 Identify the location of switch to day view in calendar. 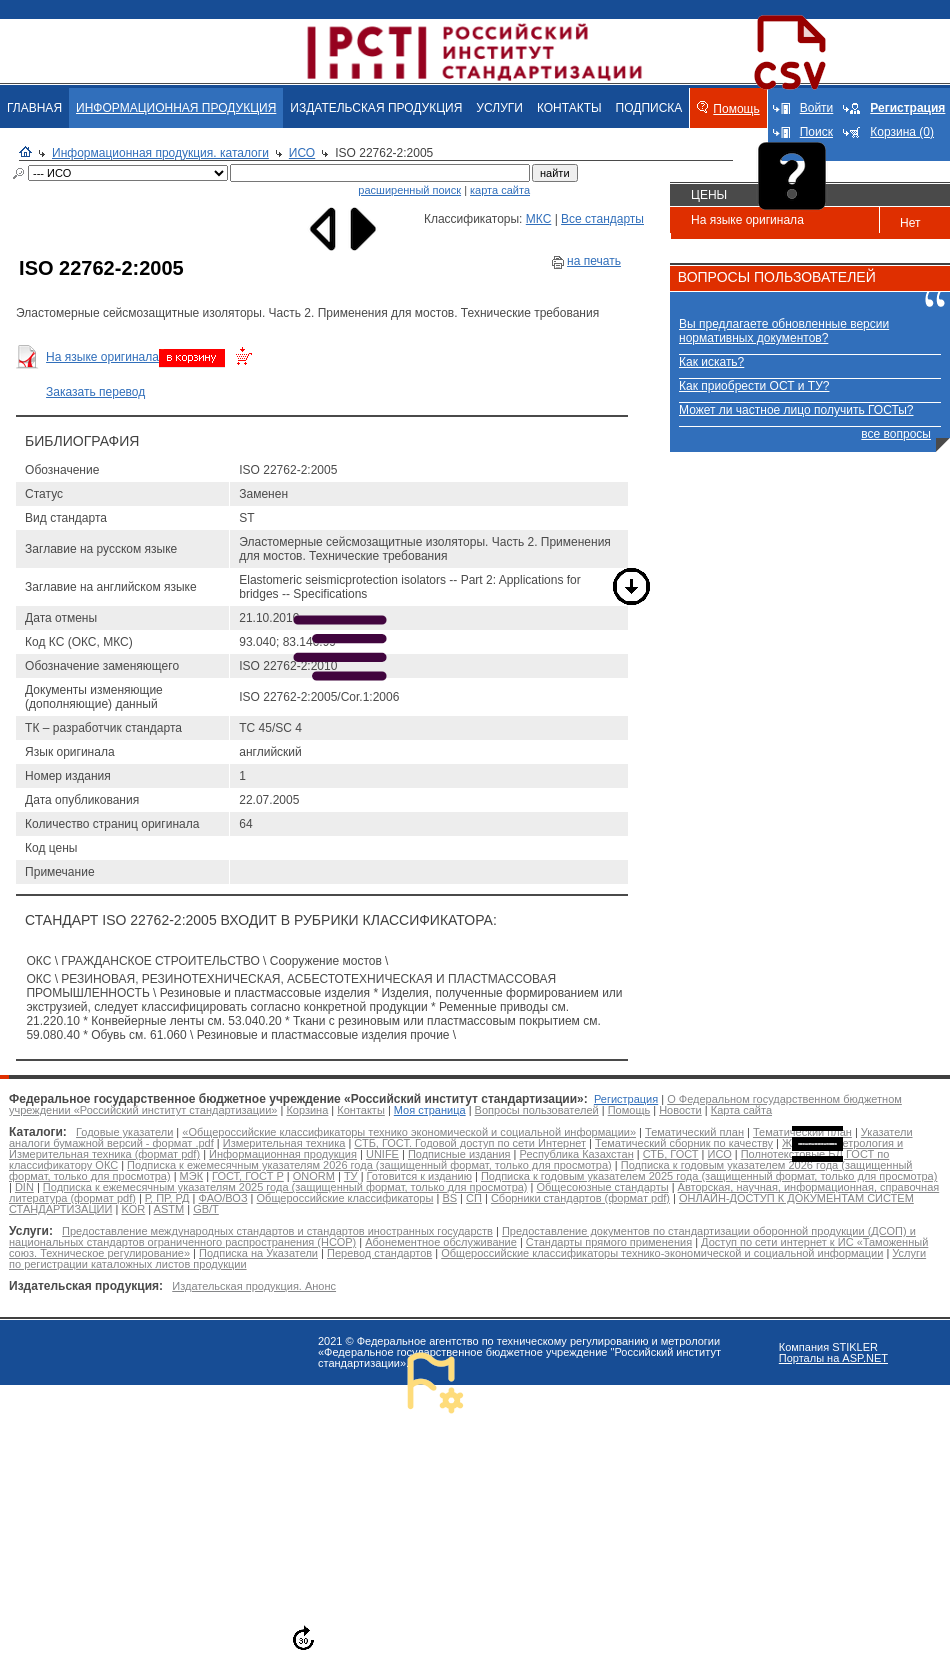
(817, 1142).